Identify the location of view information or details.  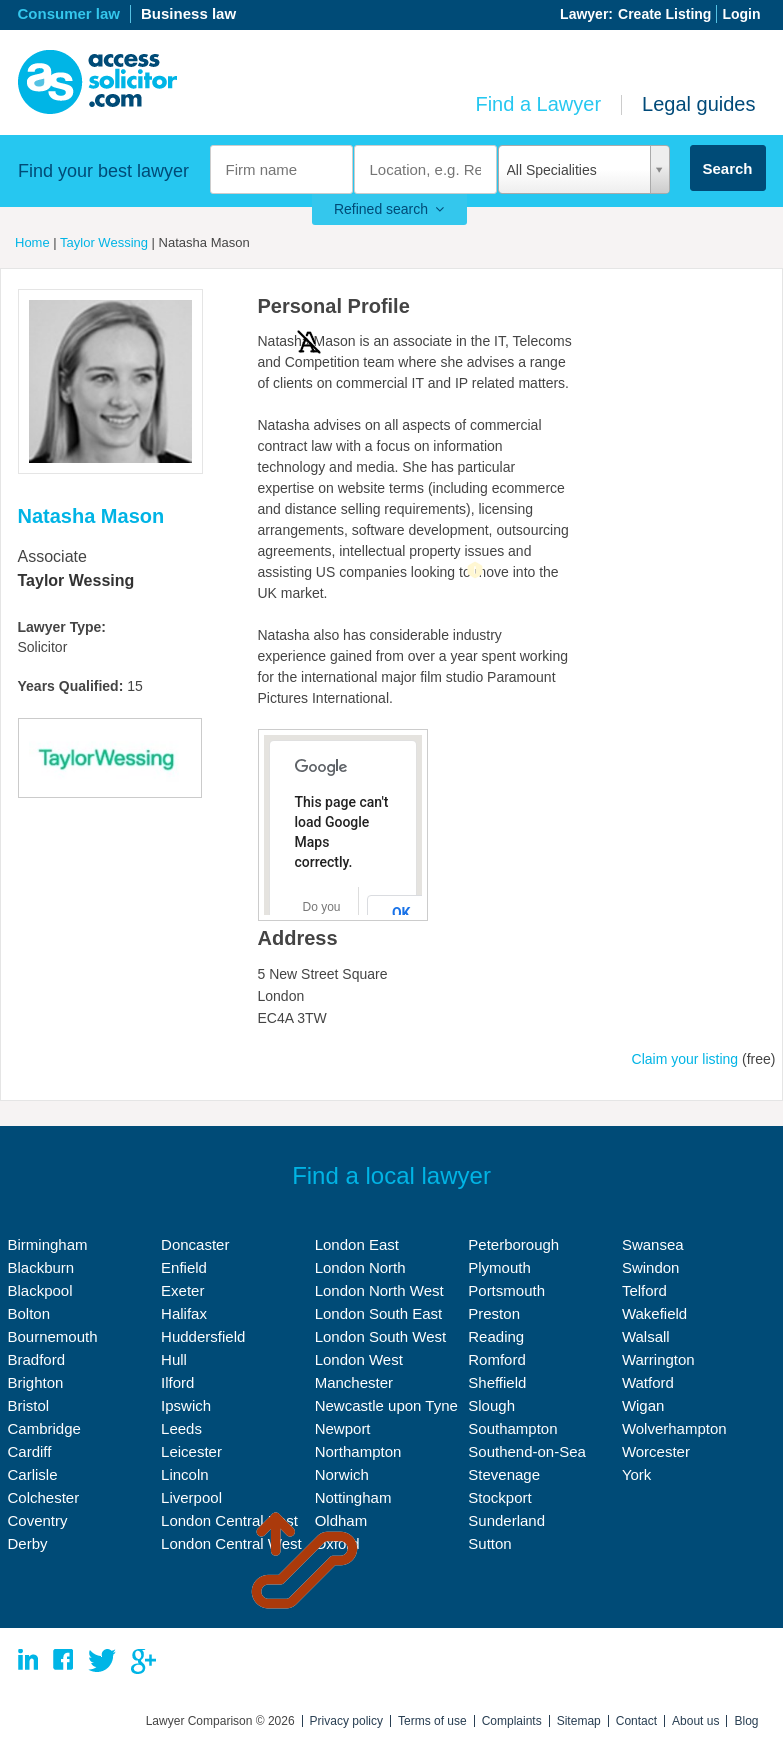
(475, 570).